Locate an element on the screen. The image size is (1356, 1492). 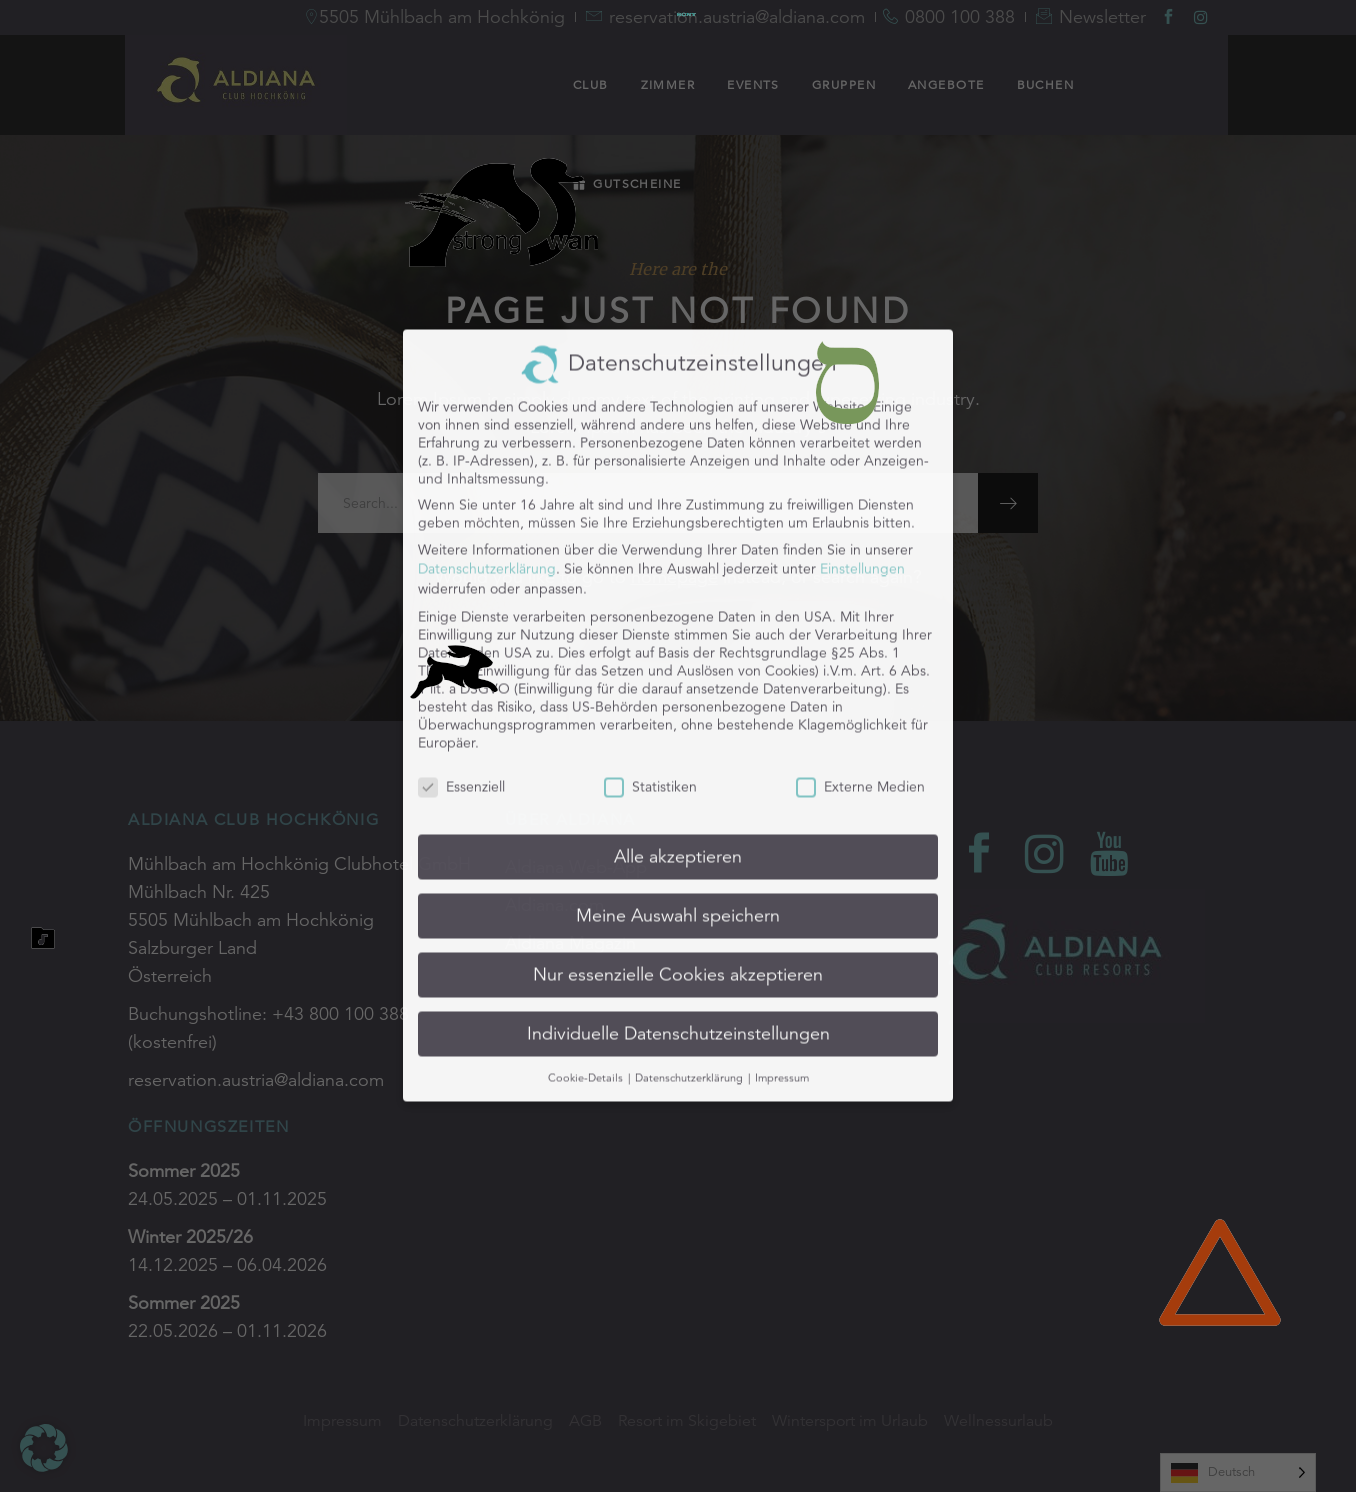
open the Sefaria app is located at coordinates (847, 382).